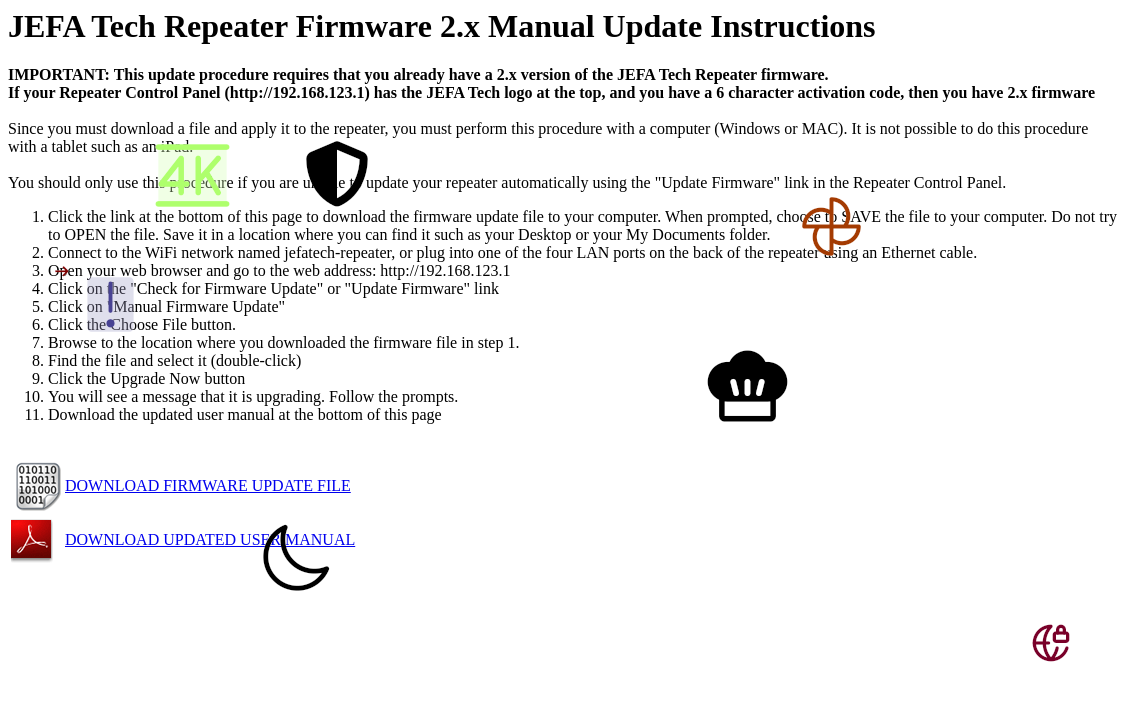 This screenshot has height=720, width=1125. I want to click on navigate to the next item, so click(62, 271).